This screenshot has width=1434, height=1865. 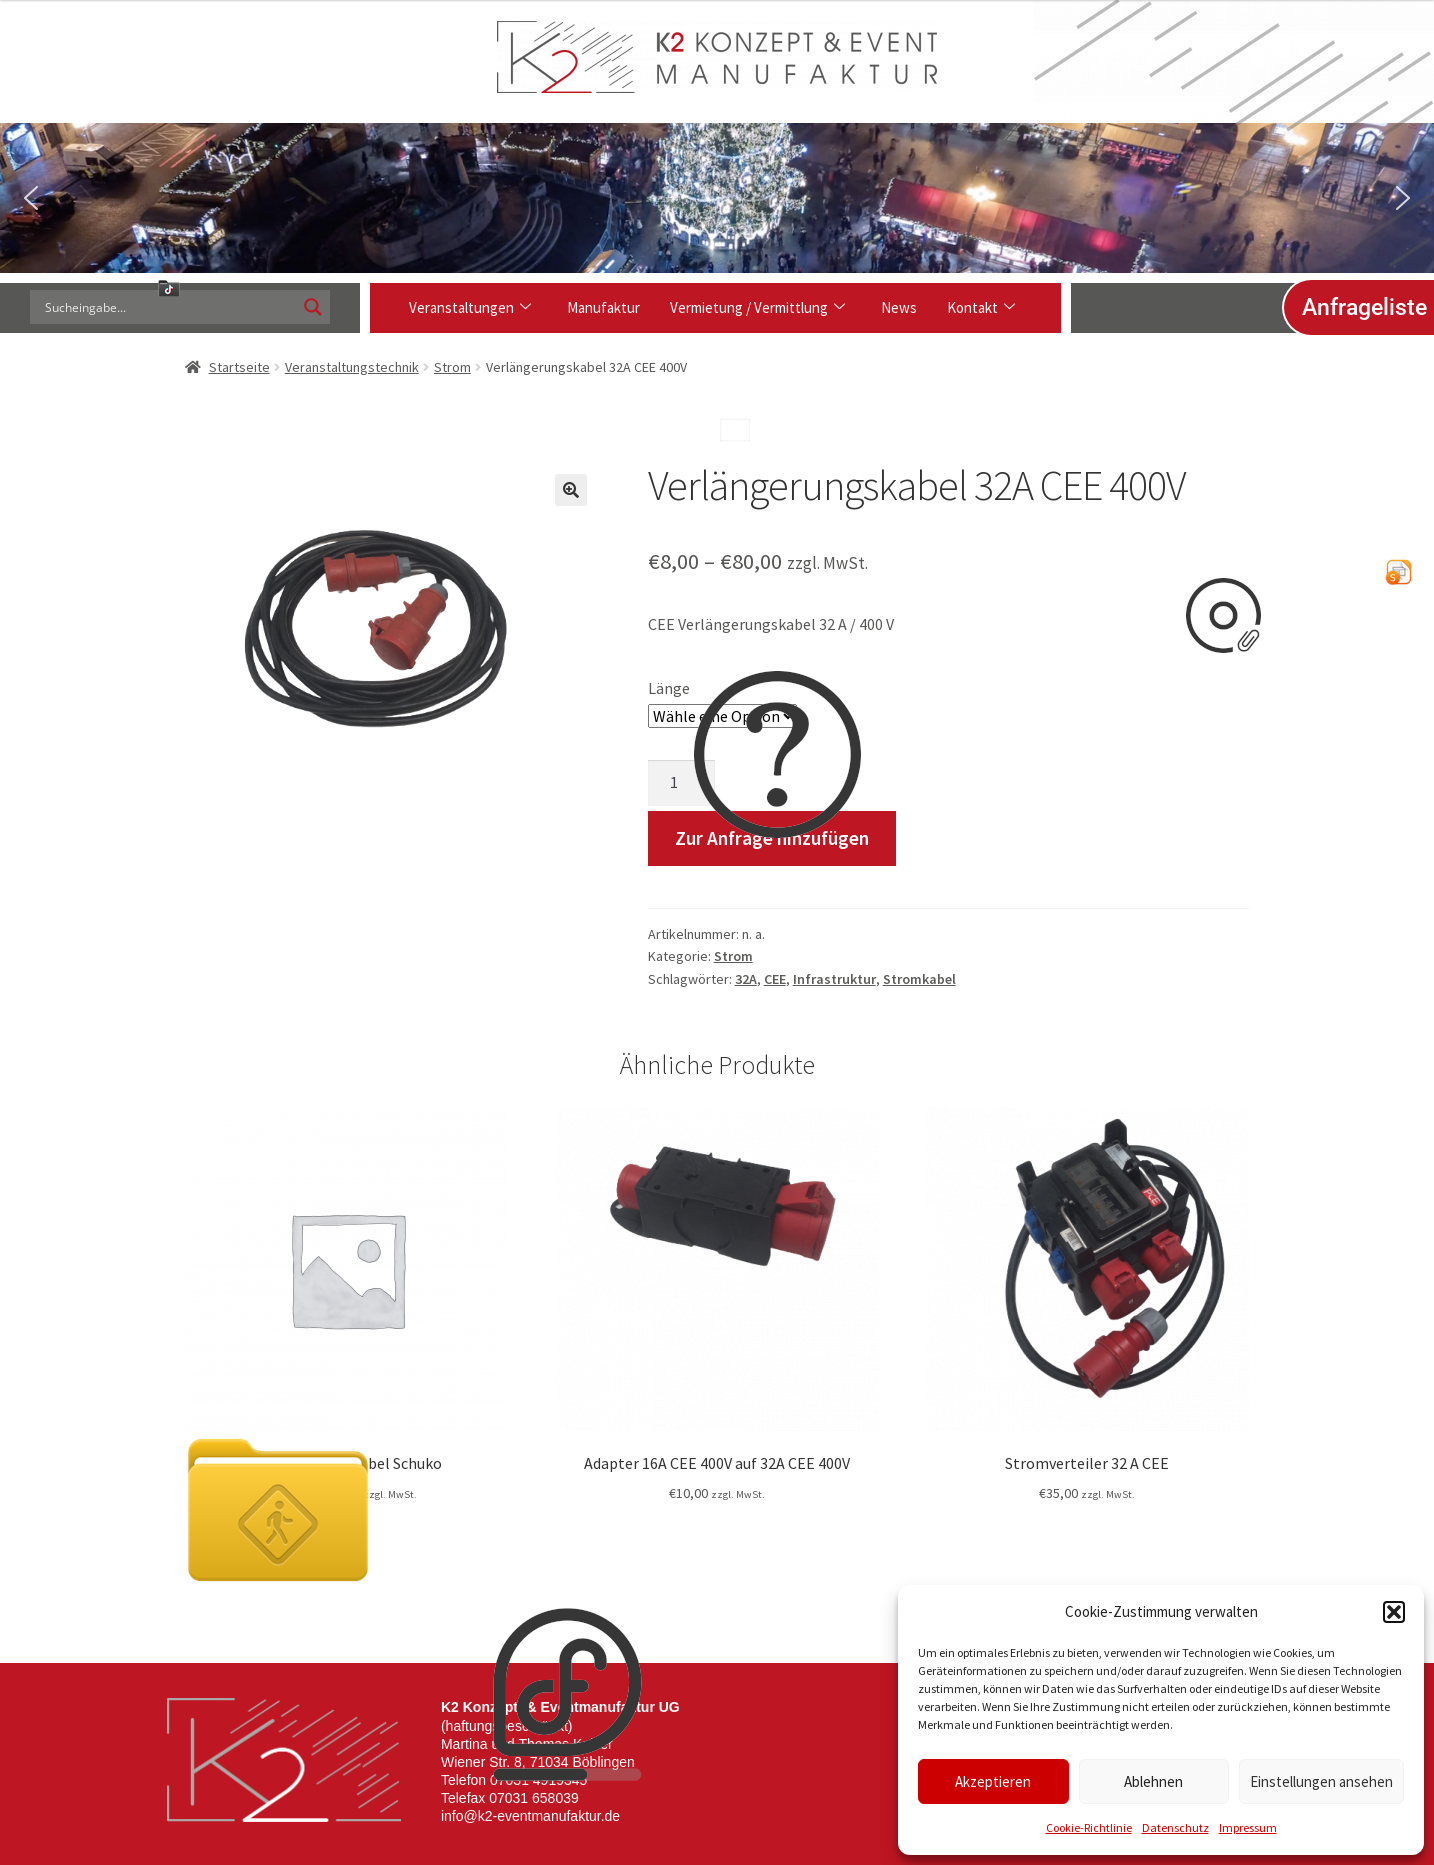 I want to click on open folder containing TikTok downloads, so click(x=169, y=289).